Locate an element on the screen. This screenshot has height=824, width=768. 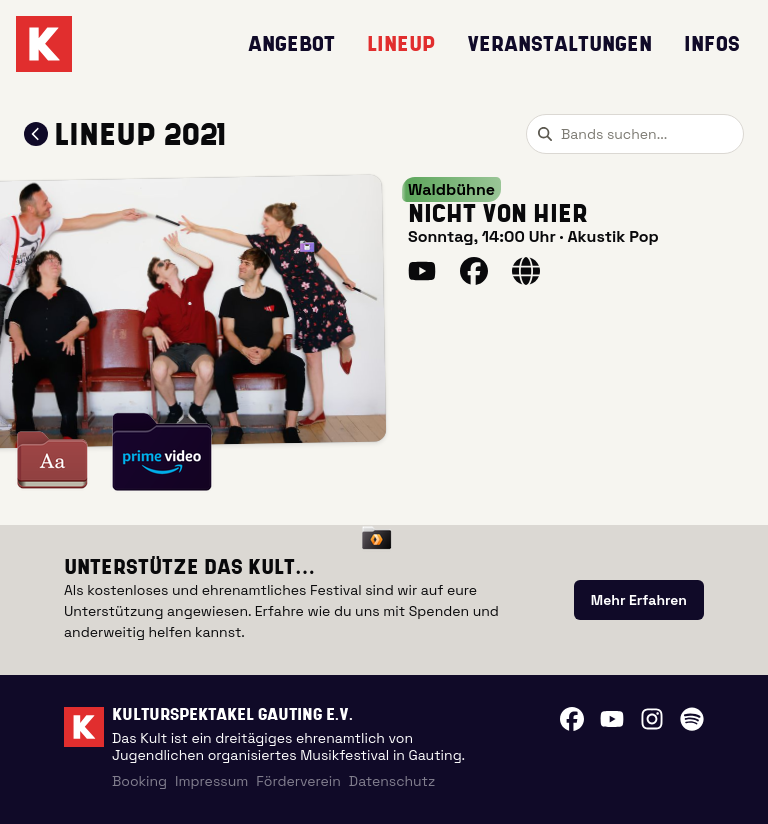
open dictionary or reference folder is located at coordinates (52, 461).